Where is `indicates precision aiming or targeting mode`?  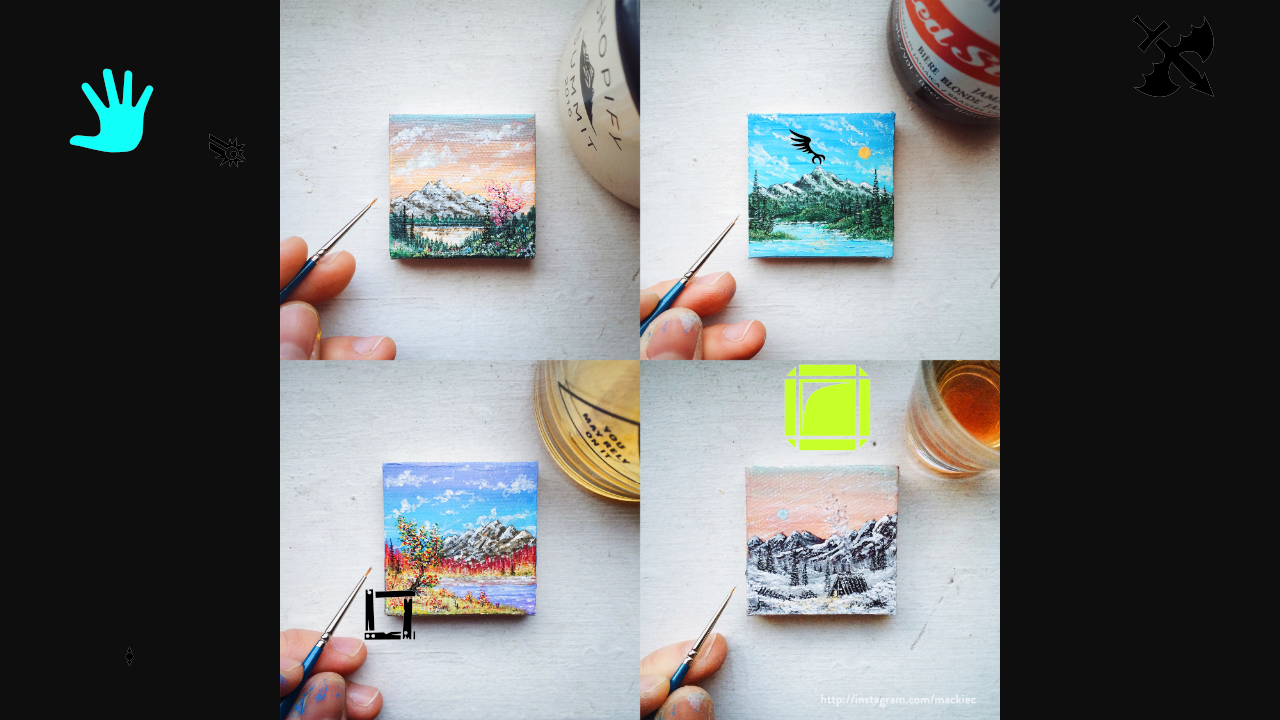 indicates precision aiming or targeting mode is located at coordinates (227, 149).